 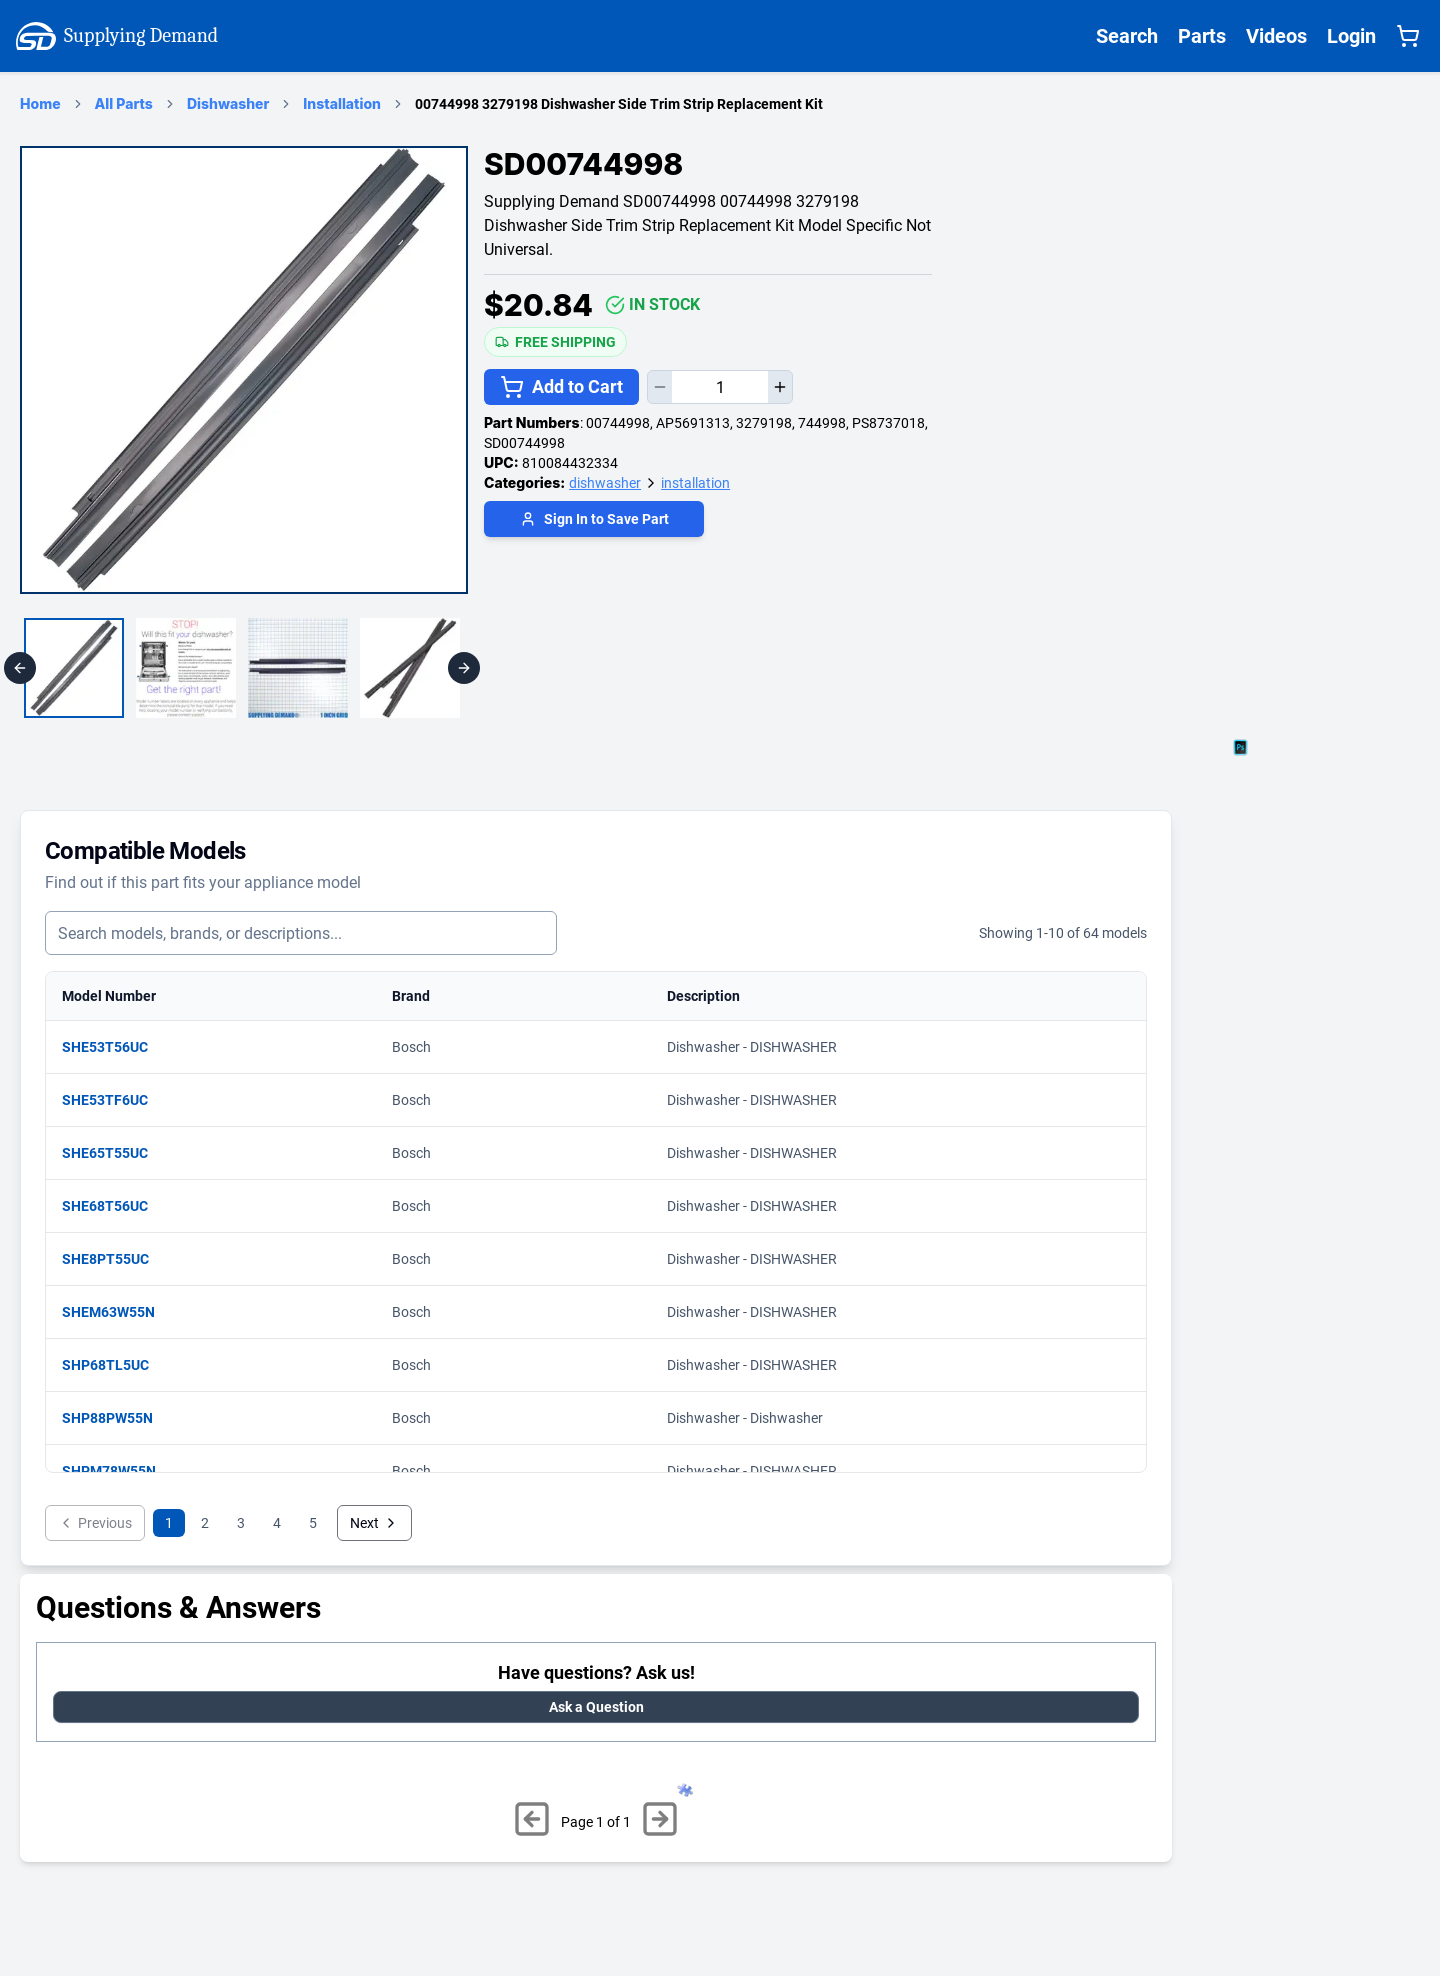 What do you see at coordinates (1240, 747) in the screenshot?
I see `adobe photoshop file type indicator` at bounding box center [1240, 747].